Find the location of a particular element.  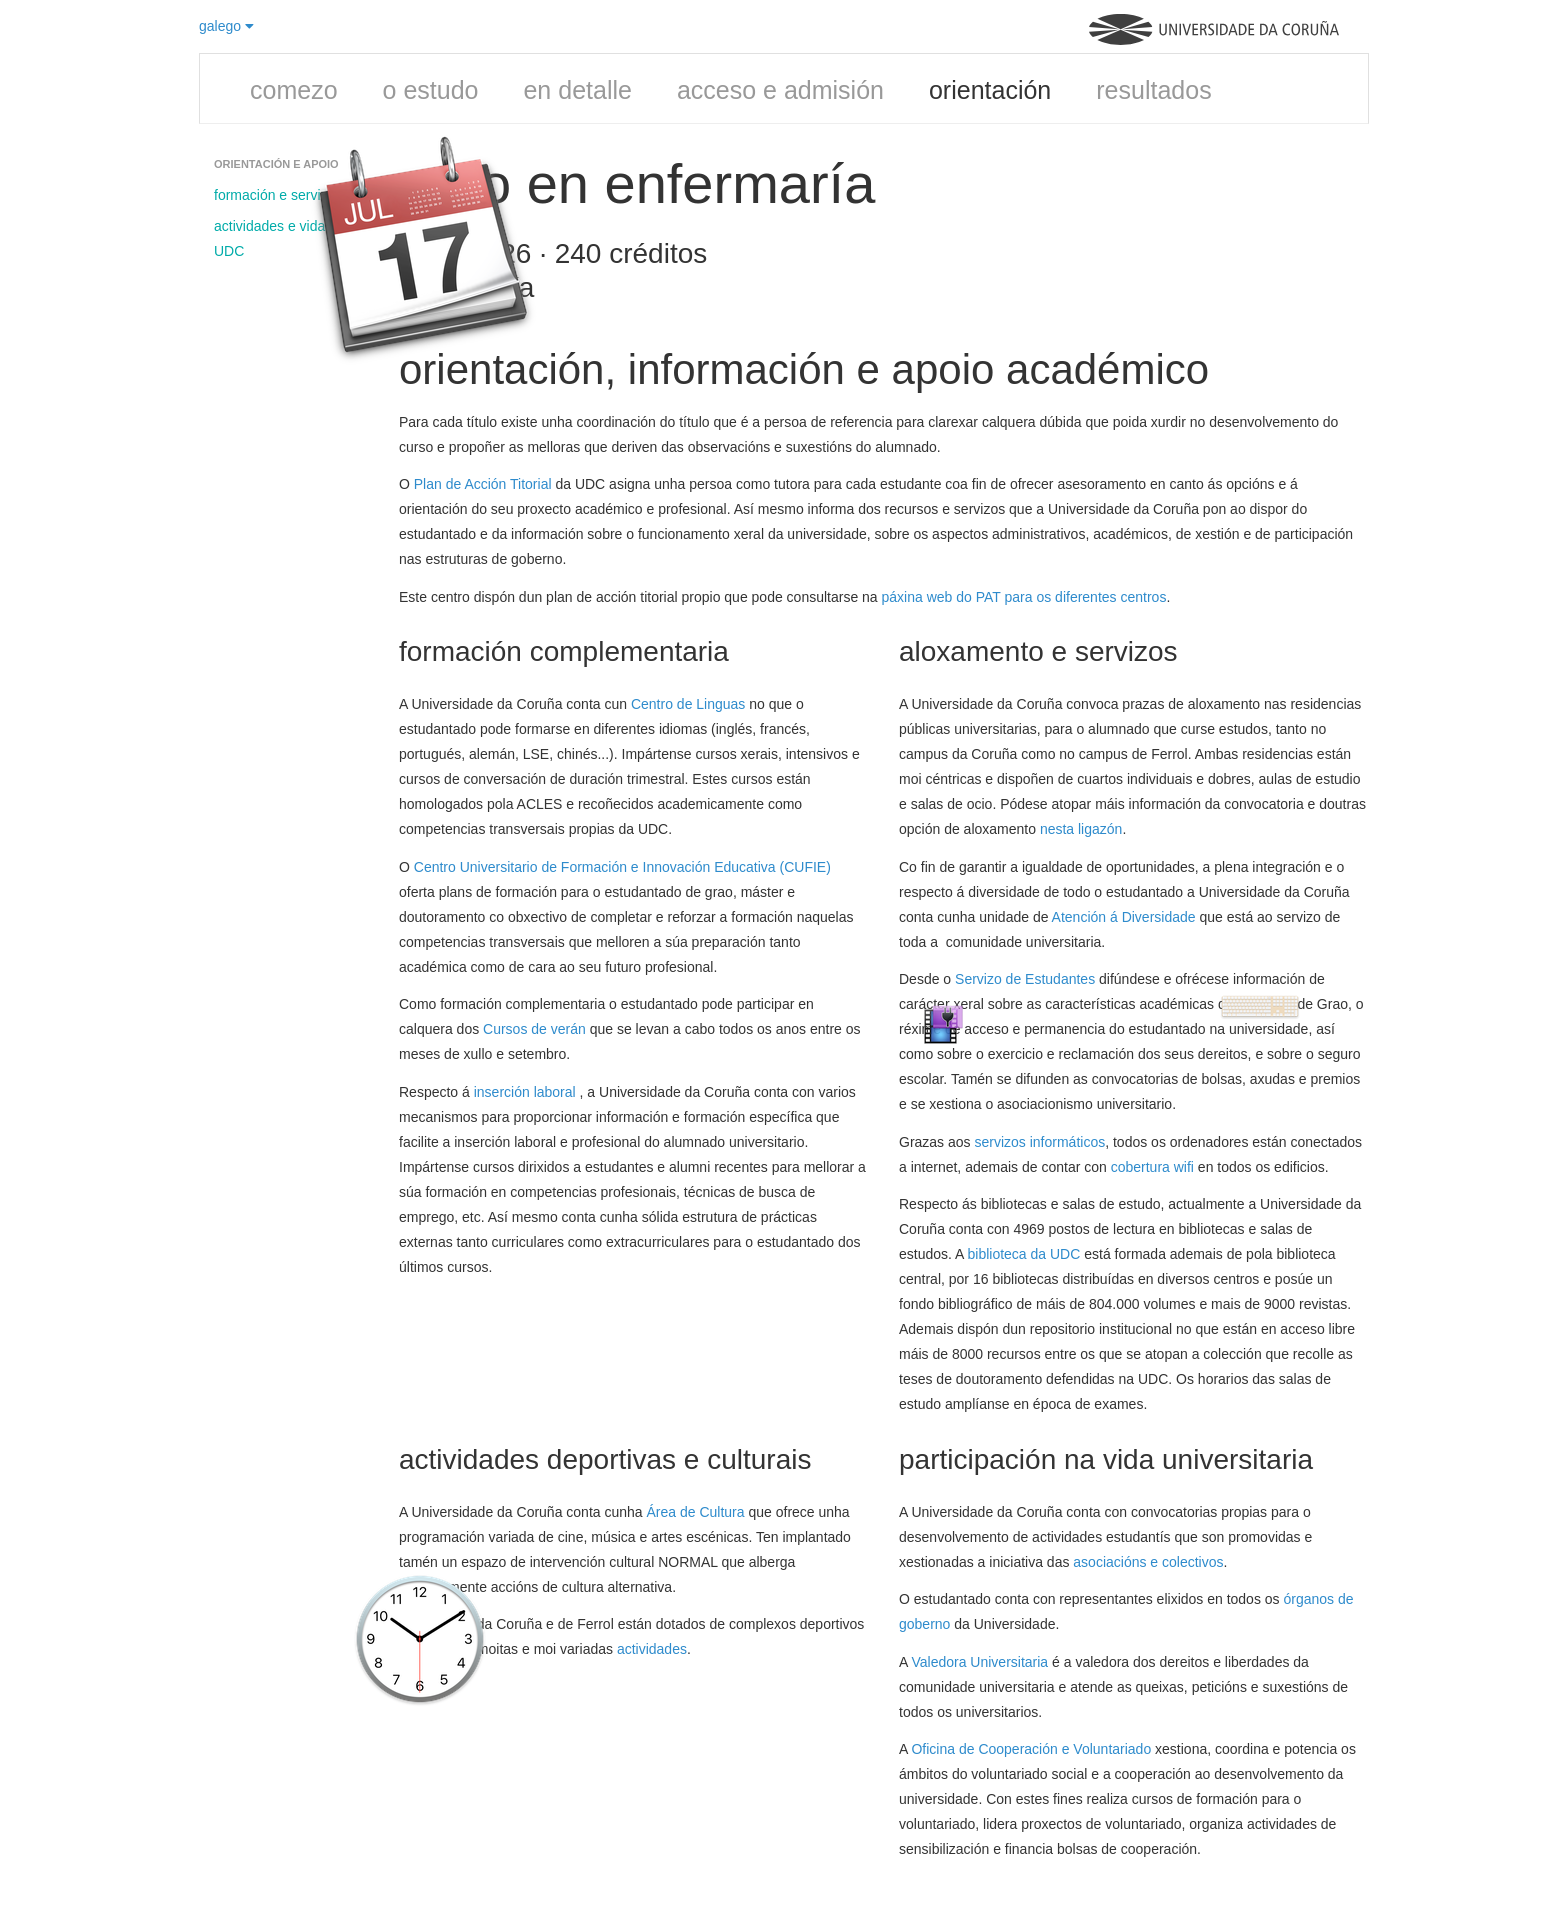

access calendar preferences or settings is located at coordinates (424, 250).